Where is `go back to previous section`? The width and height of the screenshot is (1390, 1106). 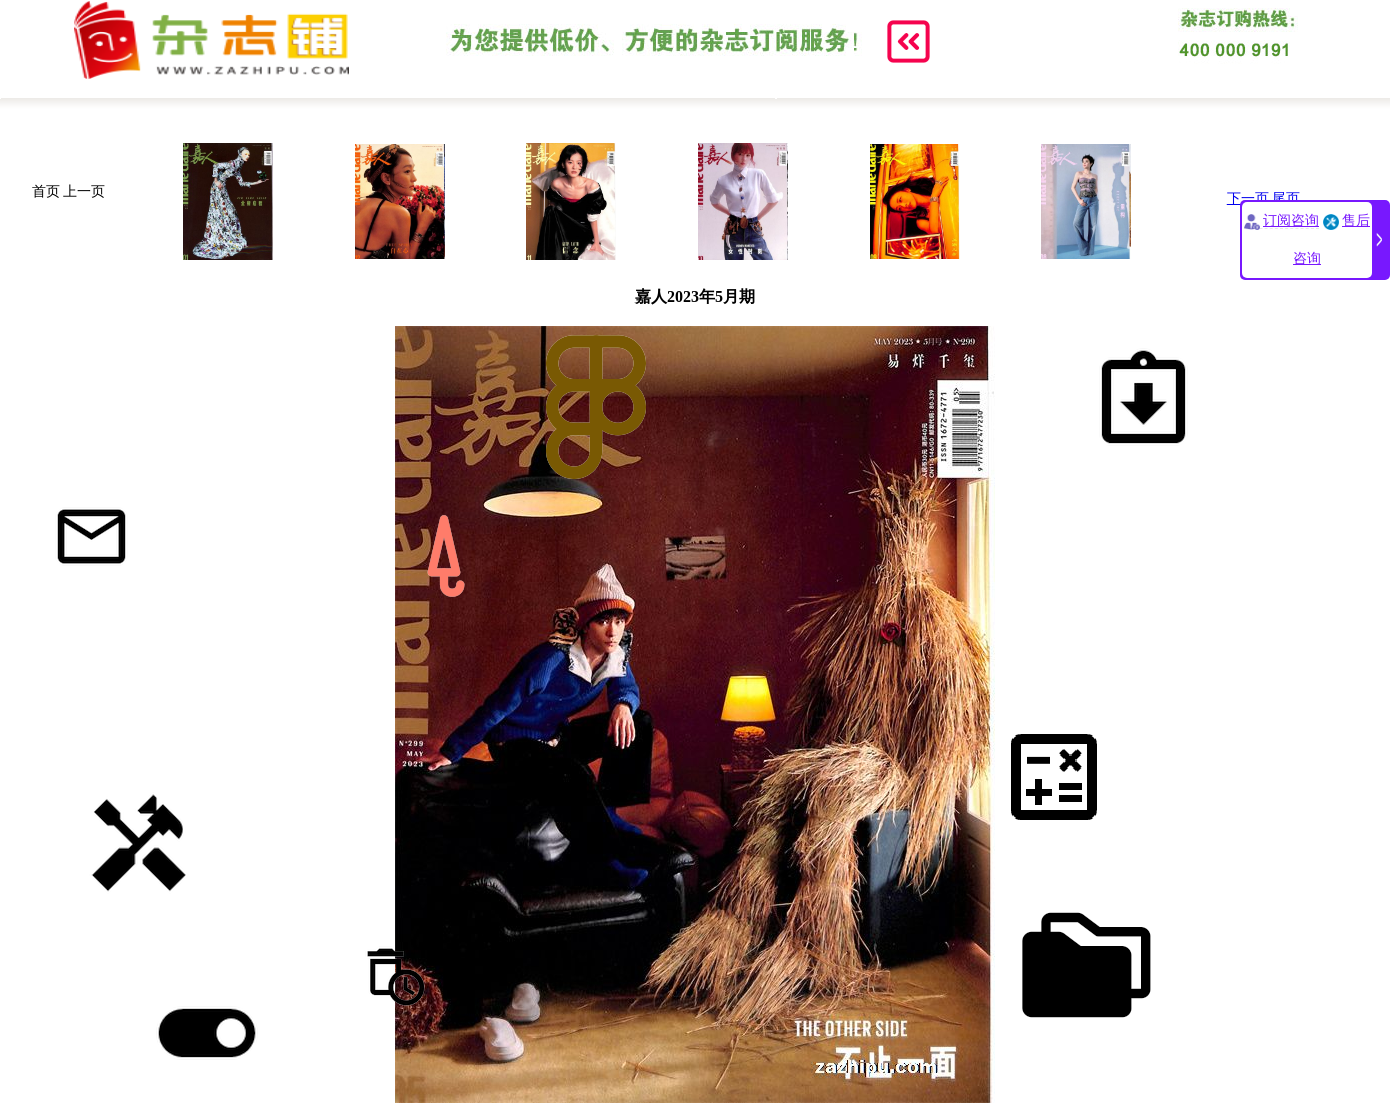 go back to previous section is located at coordinates (908, 41).